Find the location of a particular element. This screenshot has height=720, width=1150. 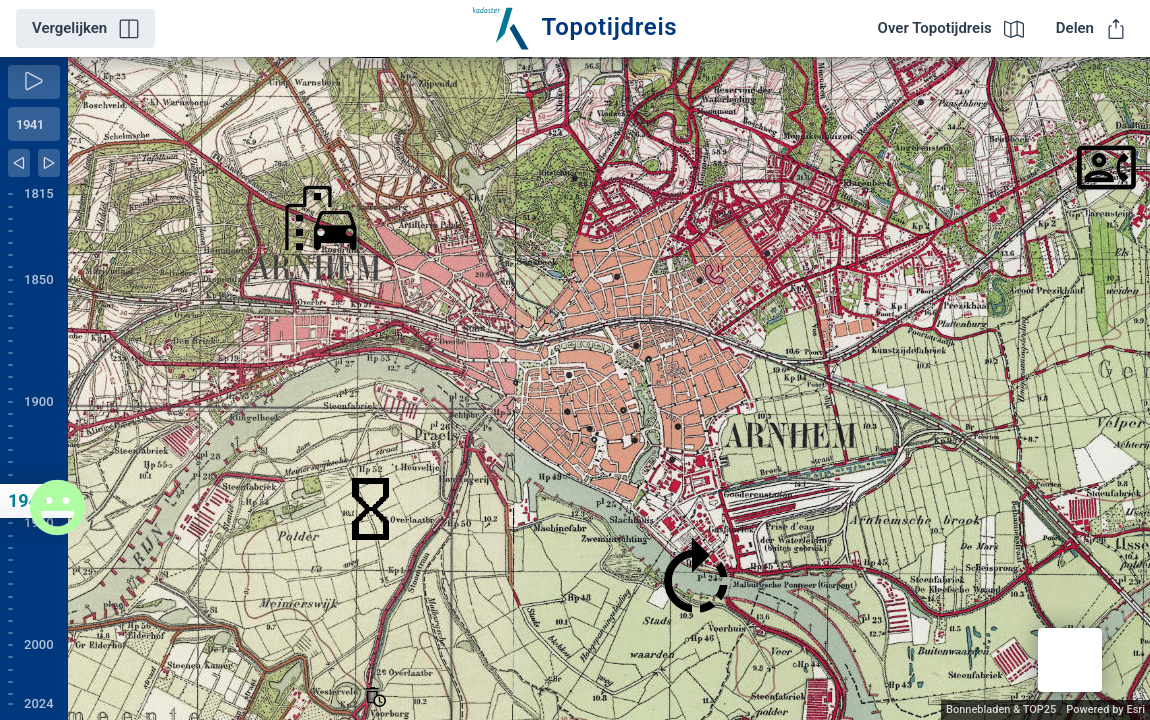

view contact's phone information is located at coordinates (1106, 167).